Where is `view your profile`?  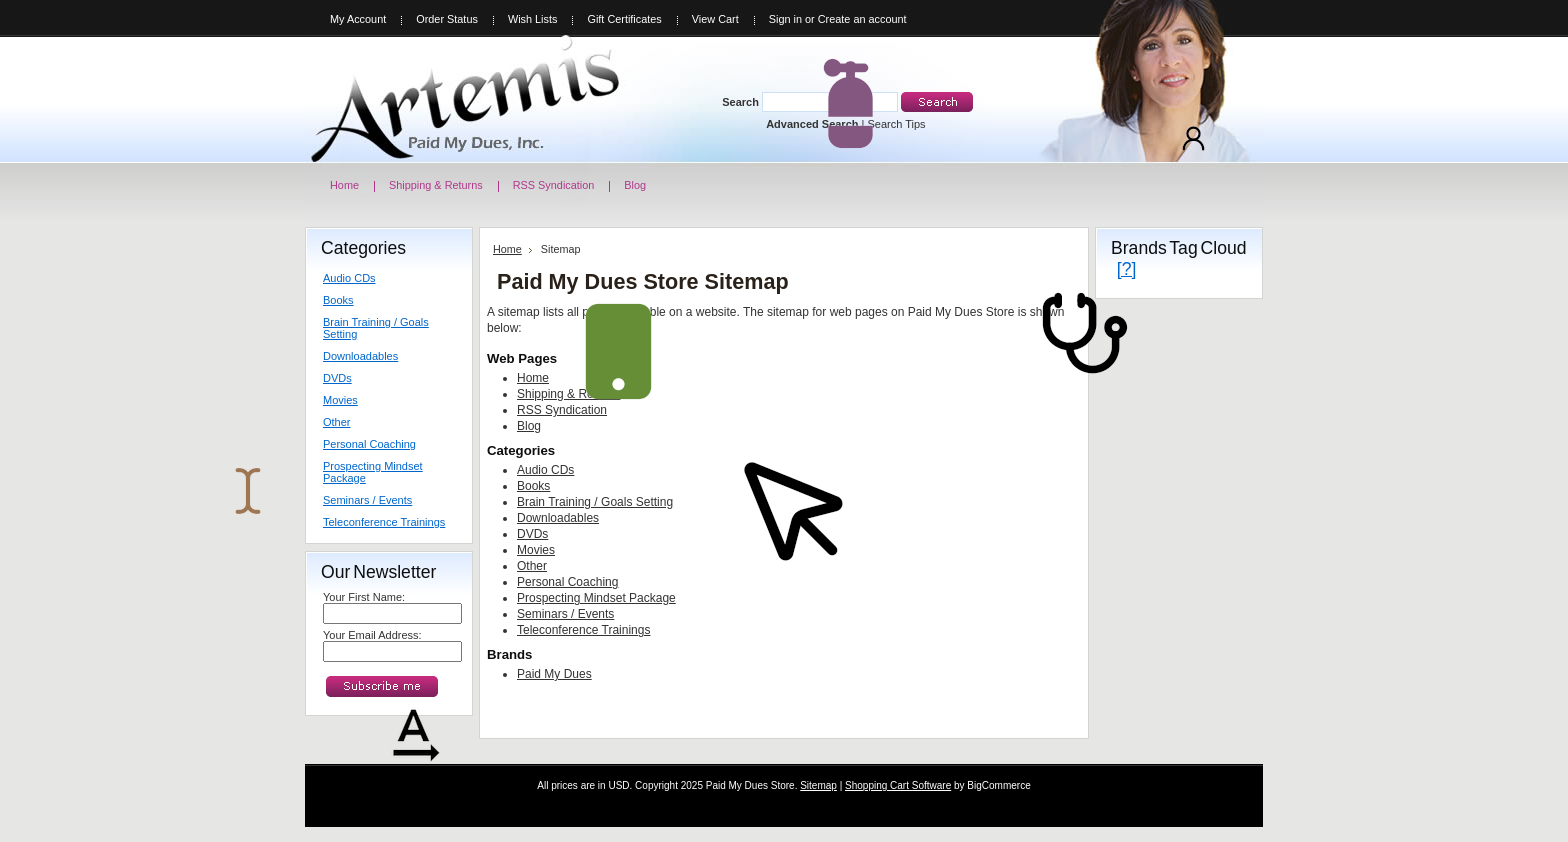
view your profile is located at coordinates (1193, 138).